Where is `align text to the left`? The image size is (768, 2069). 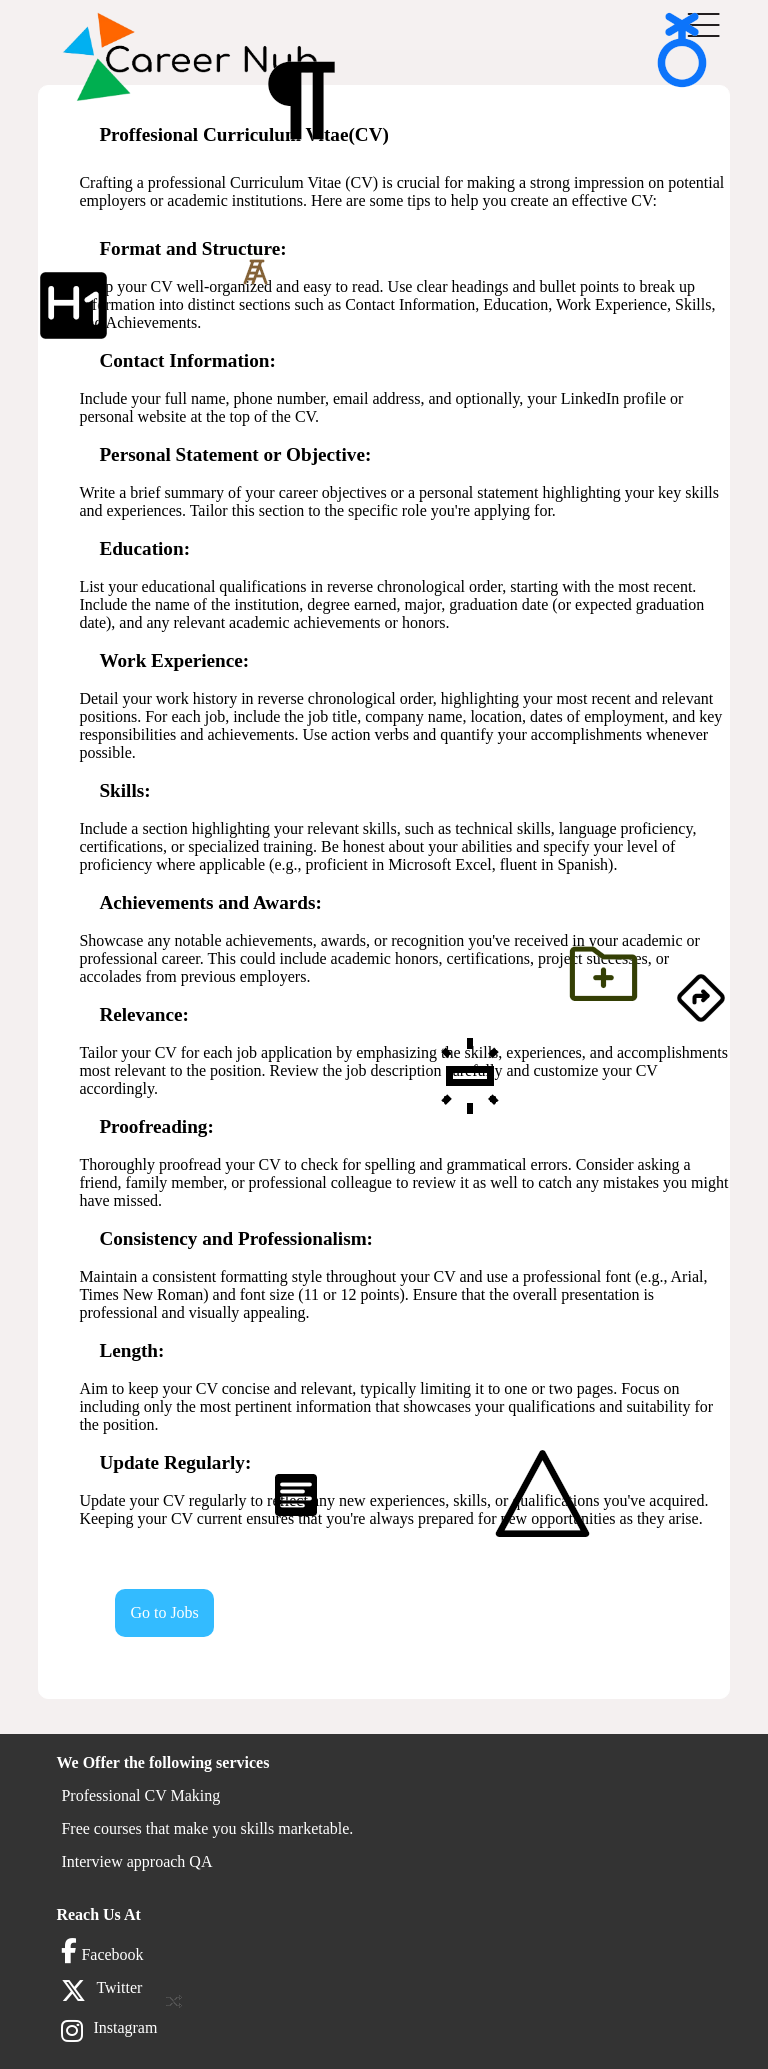
align text to the left is located at coordinates (296, 1495).